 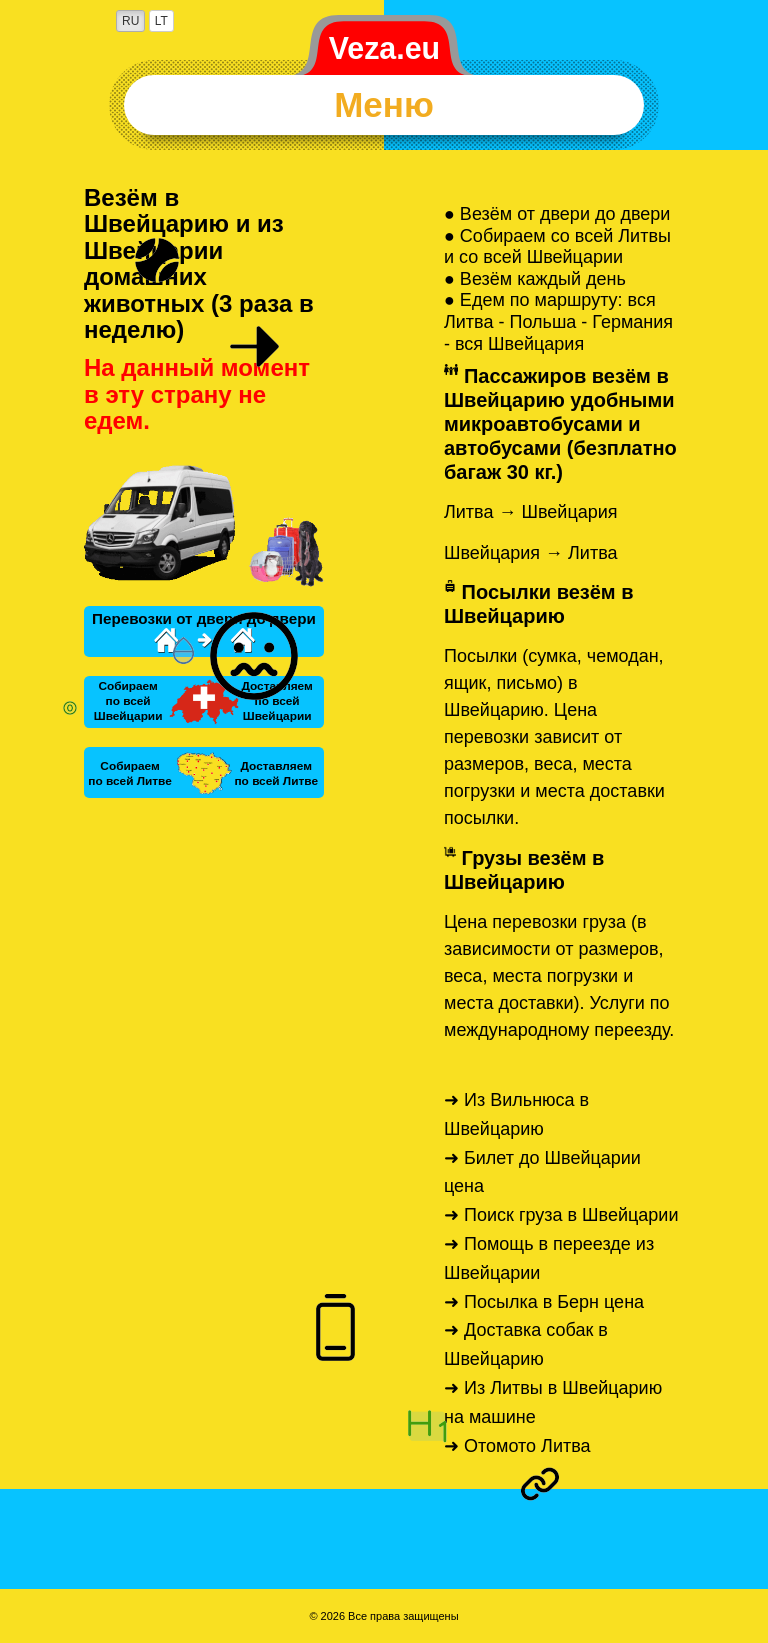 What do you see at coordinates (157, 260) in the screenshot?
I see `access tennis or racquet sports features` at bounding box center [157, 260].